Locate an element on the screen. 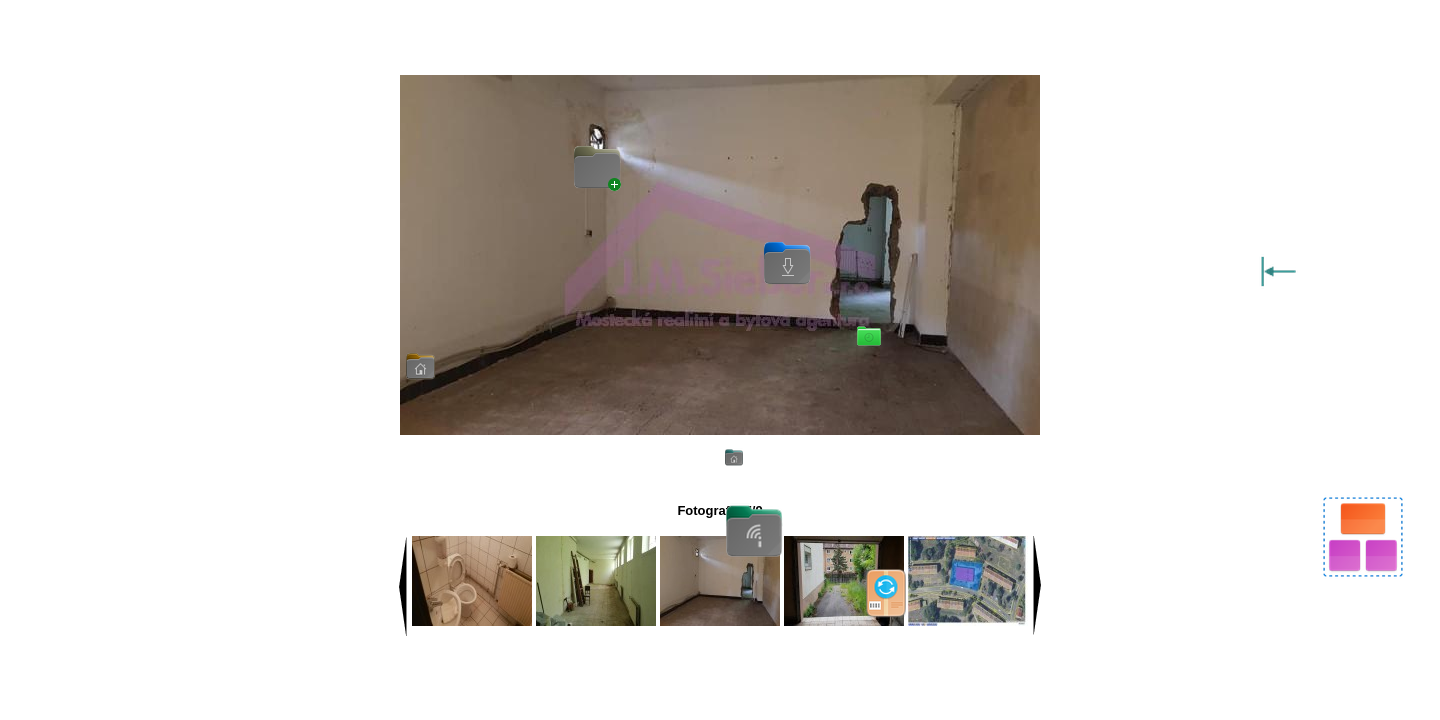 The width and height of the screenshot is (1440, 720). system package upgrade available is located at coordinates (886, 593).